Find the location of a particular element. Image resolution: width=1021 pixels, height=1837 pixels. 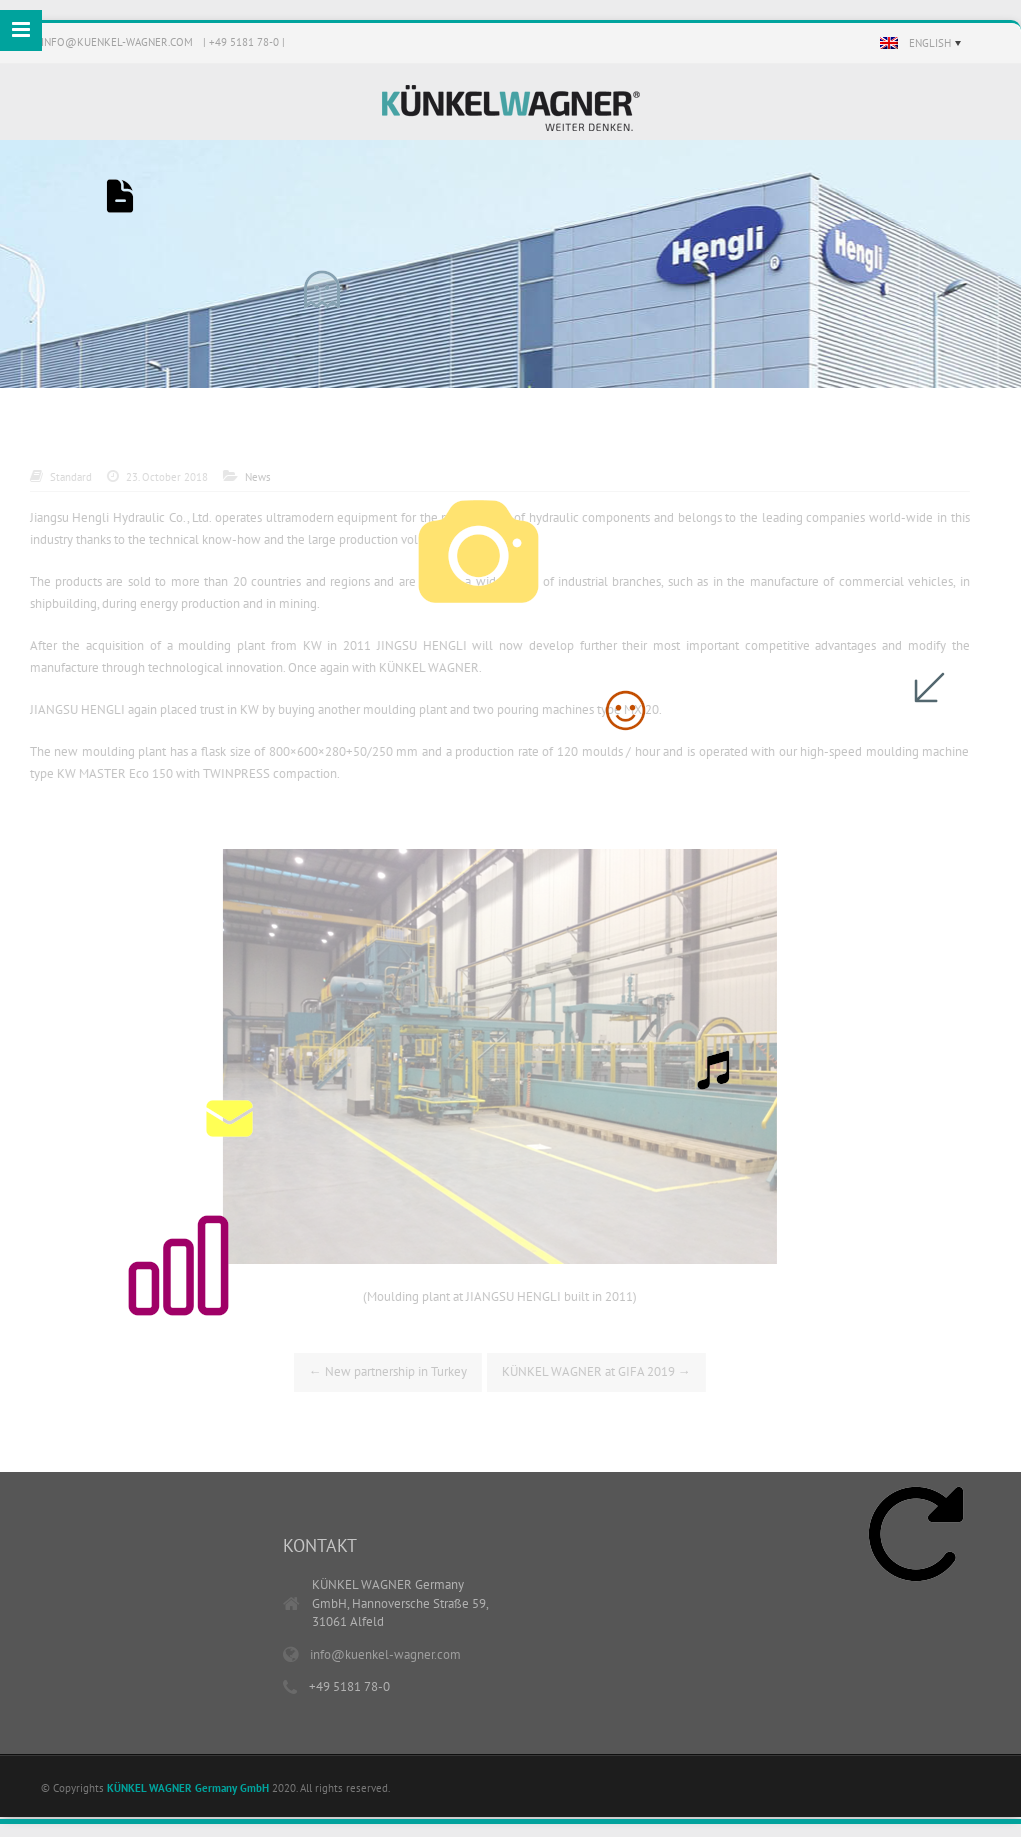

open your inbox is located at coordinates (229, 1118).